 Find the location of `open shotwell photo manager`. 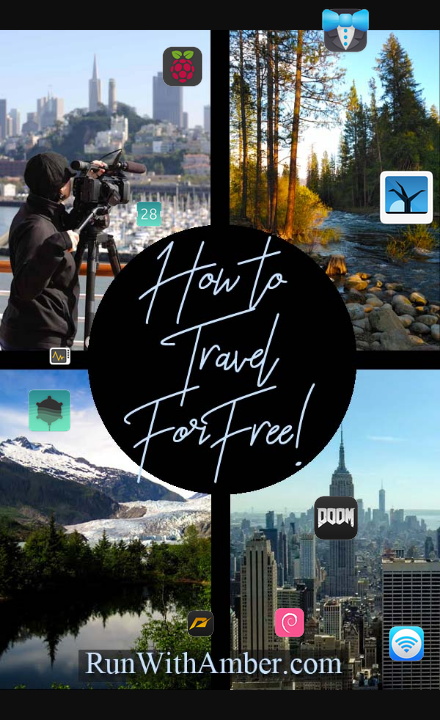

open shotwell photo manager is located at coordinates (406, 197).